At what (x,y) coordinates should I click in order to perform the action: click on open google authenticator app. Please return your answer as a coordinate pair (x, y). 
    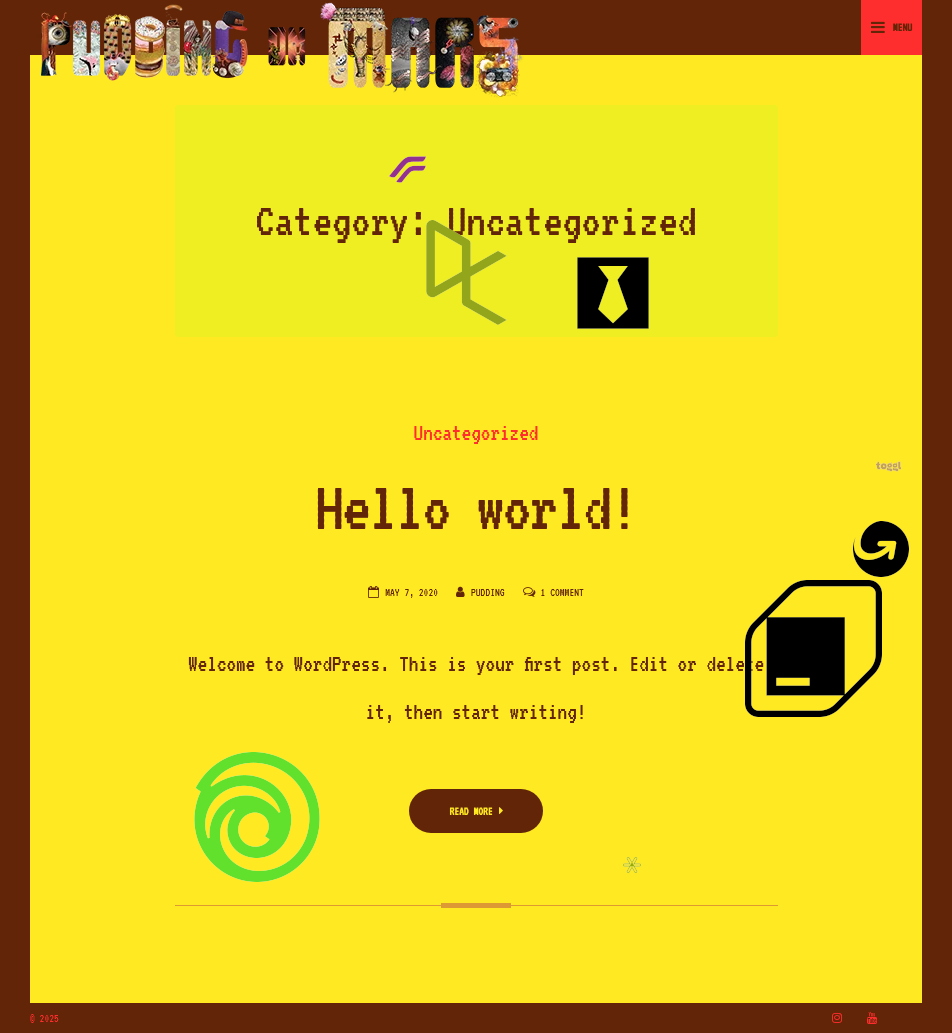
    Looking at the image, I should click on (632, 865).